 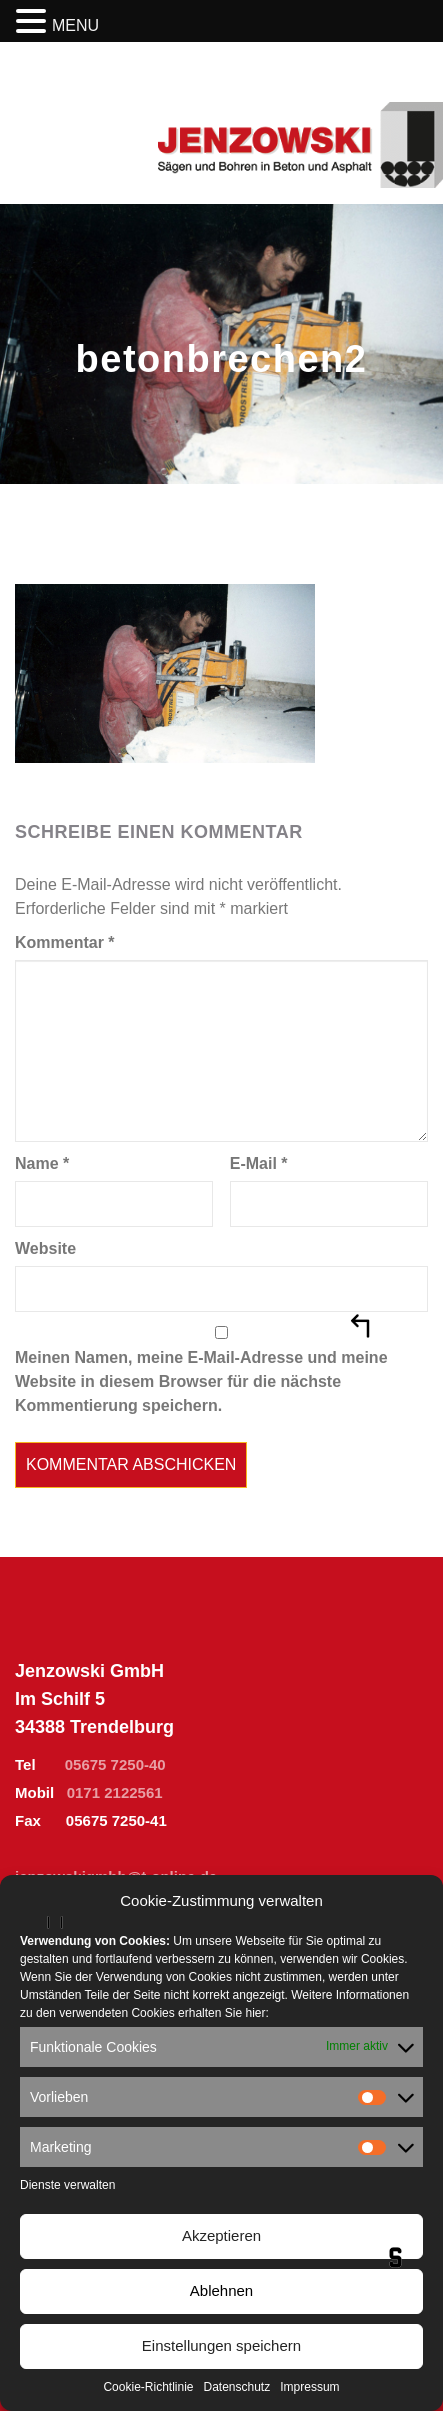 I want to click on undo or go back to previous action, so click(x=361, y=1326).